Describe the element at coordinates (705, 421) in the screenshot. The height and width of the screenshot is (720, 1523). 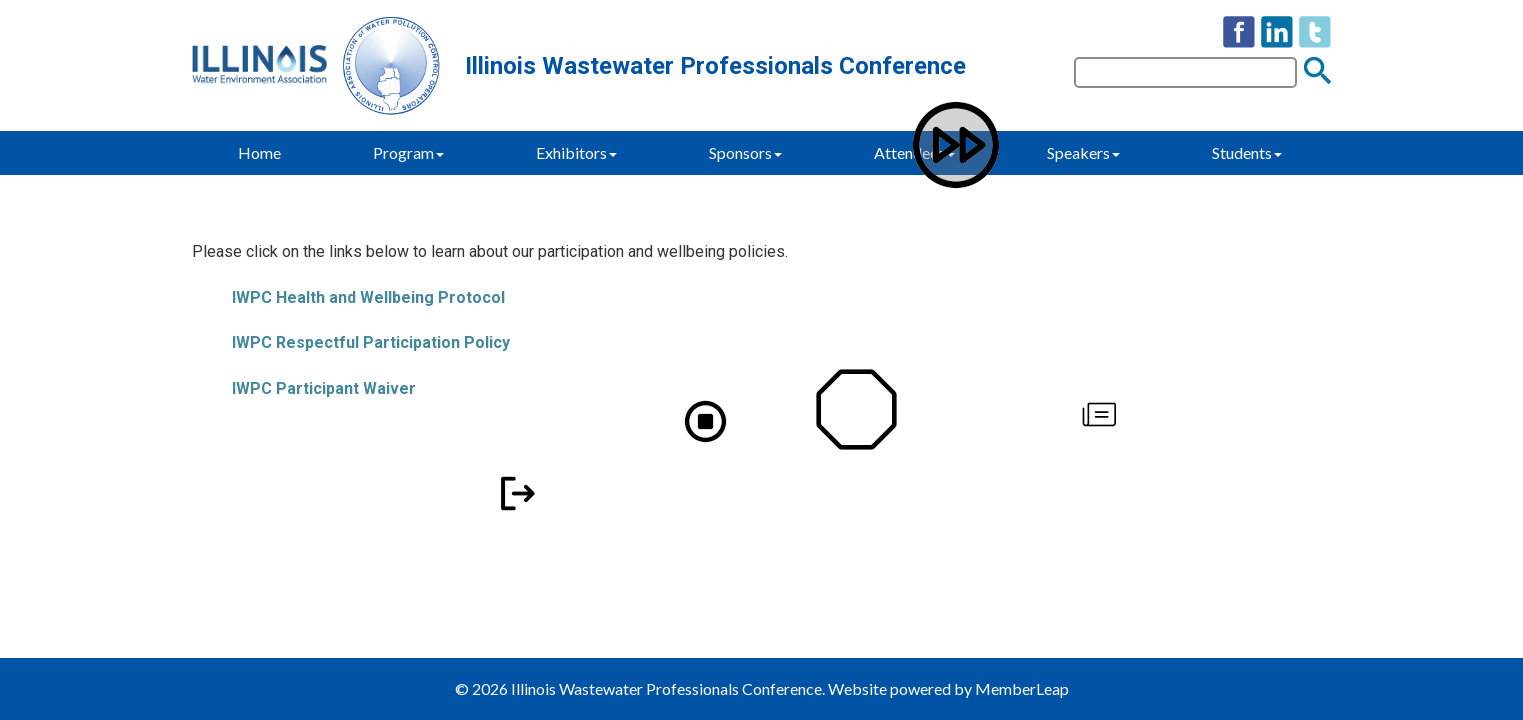
I see `stop media playback` at that location.